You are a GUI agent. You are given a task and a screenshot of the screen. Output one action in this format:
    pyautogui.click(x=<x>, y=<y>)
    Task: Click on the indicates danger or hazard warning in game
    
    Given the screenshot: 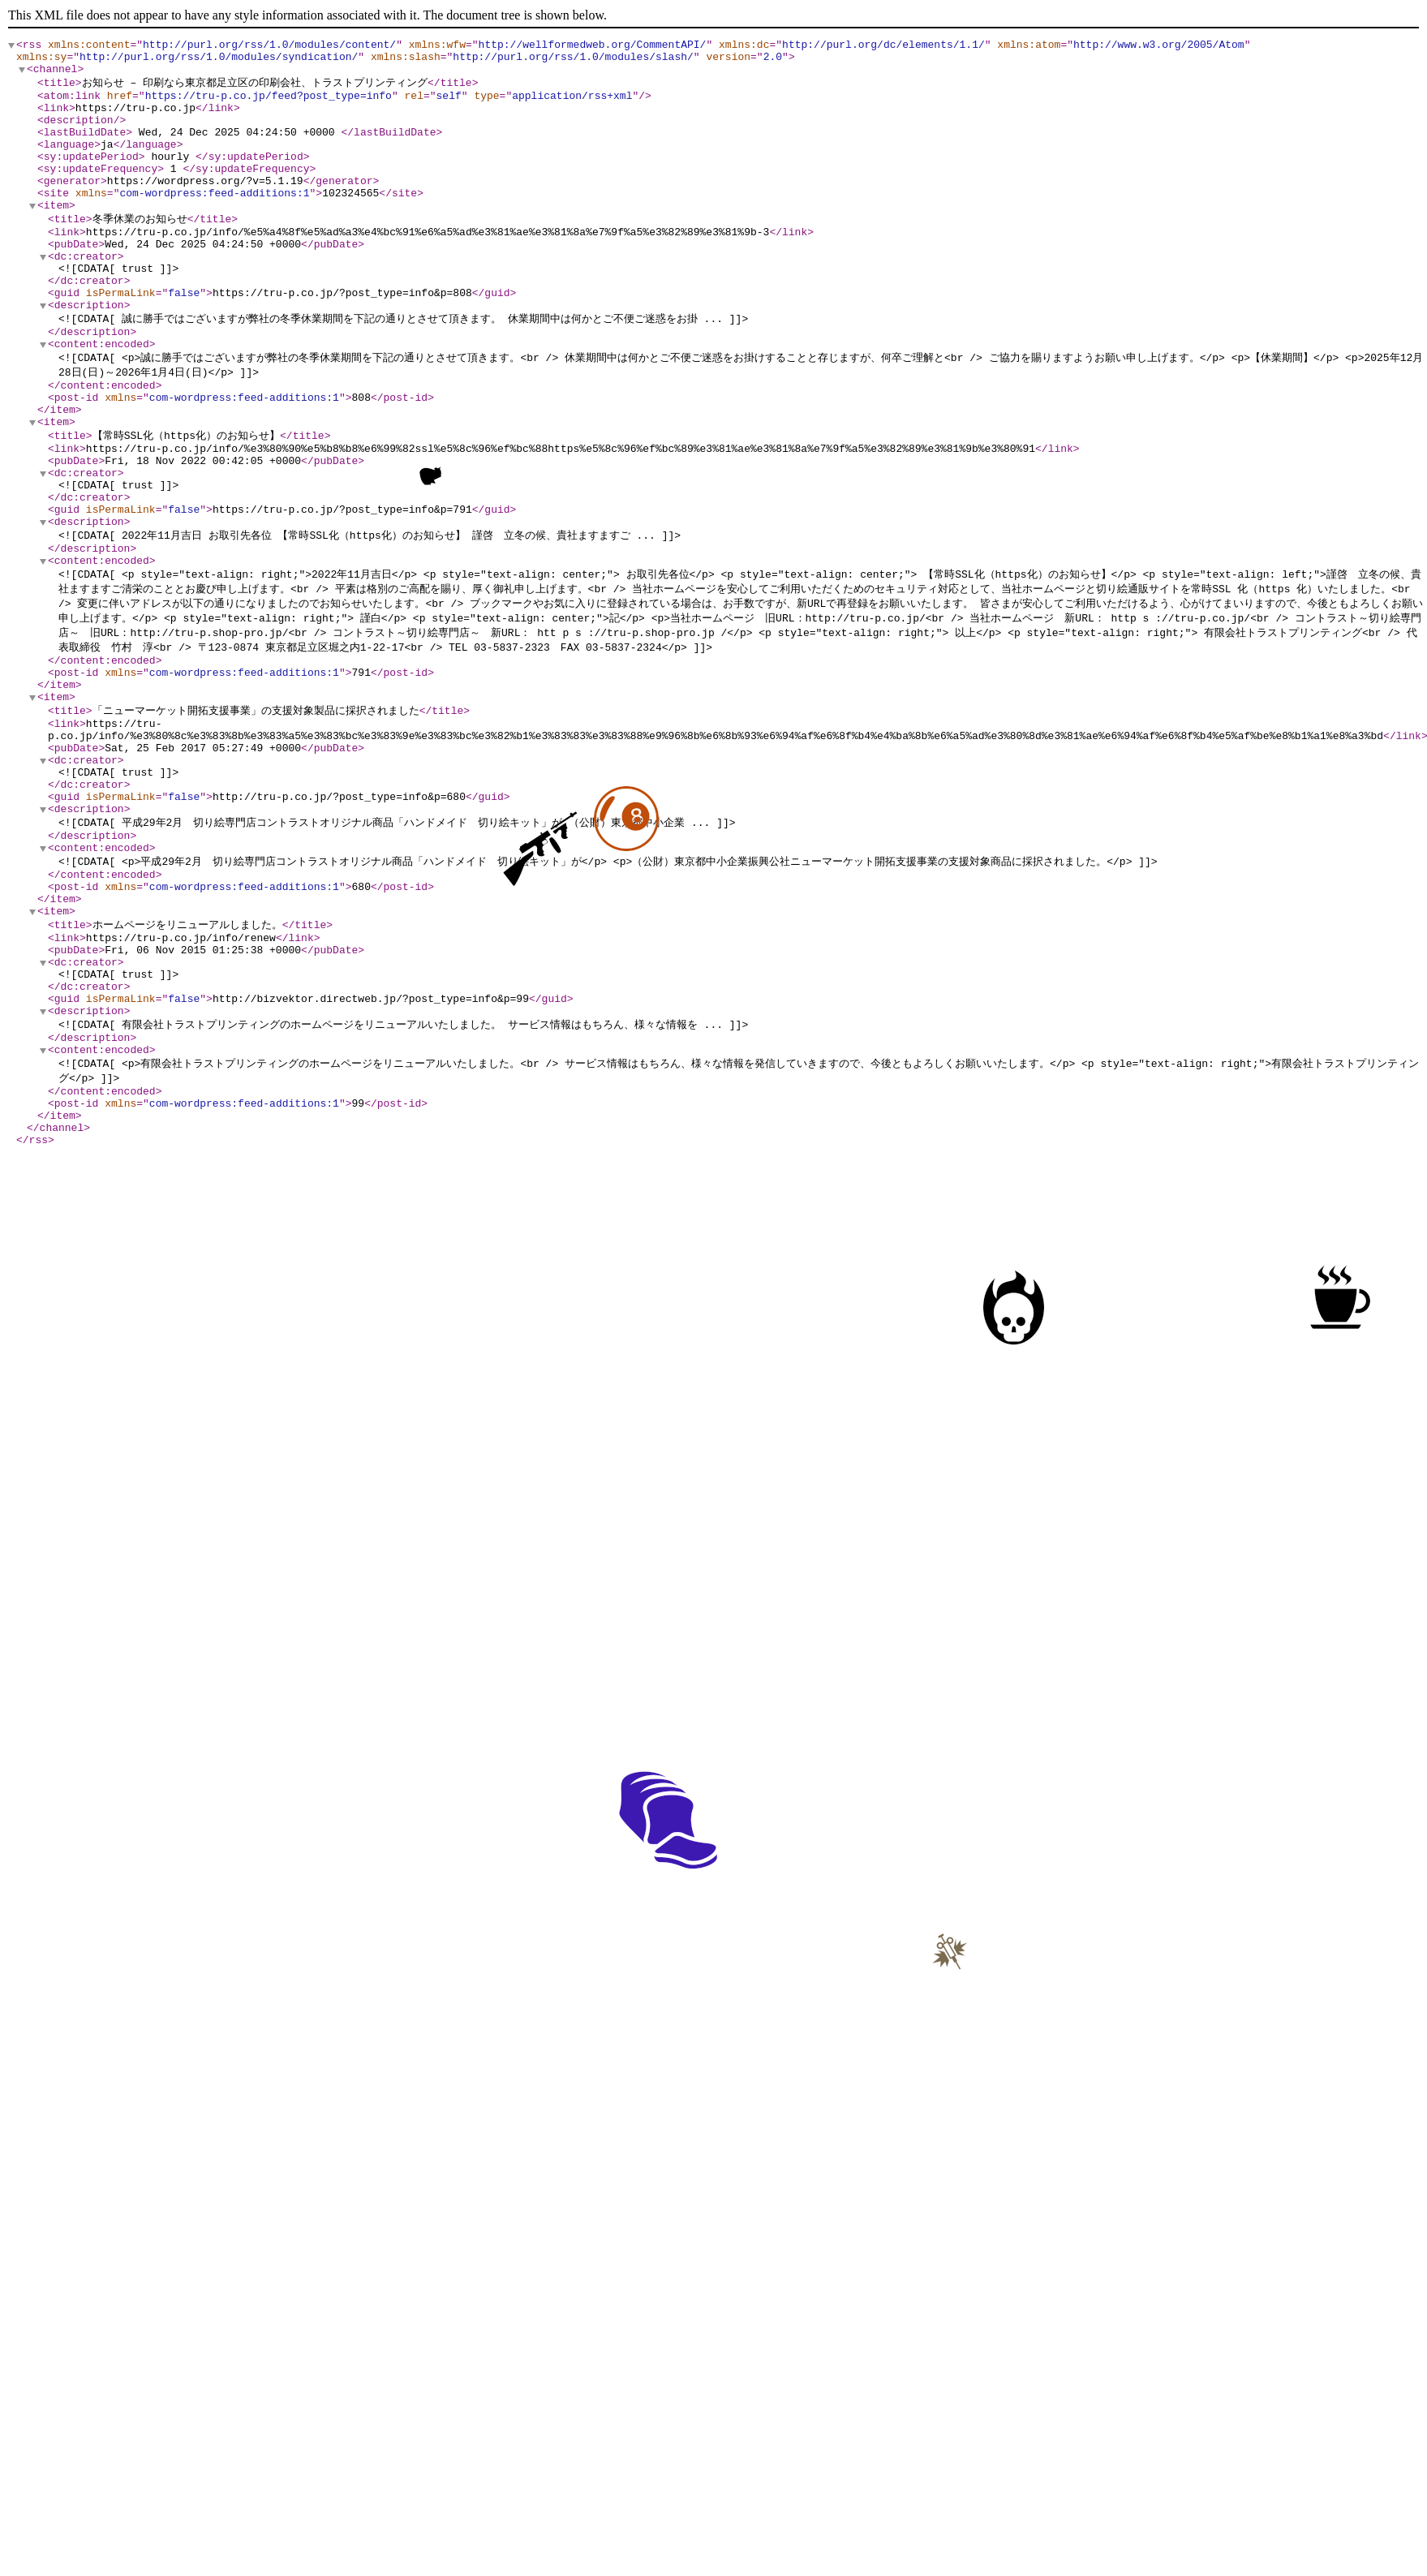 What is the action you would take?
    pyautogui.click(x=1013, y=1307)
    